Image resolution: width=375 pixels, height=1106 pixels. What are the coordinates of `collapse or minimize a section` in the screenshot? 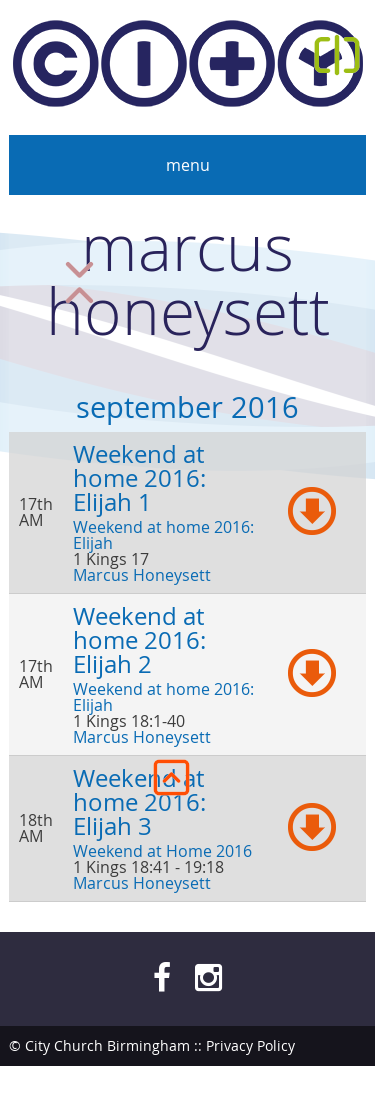 It's located at (171, 777).